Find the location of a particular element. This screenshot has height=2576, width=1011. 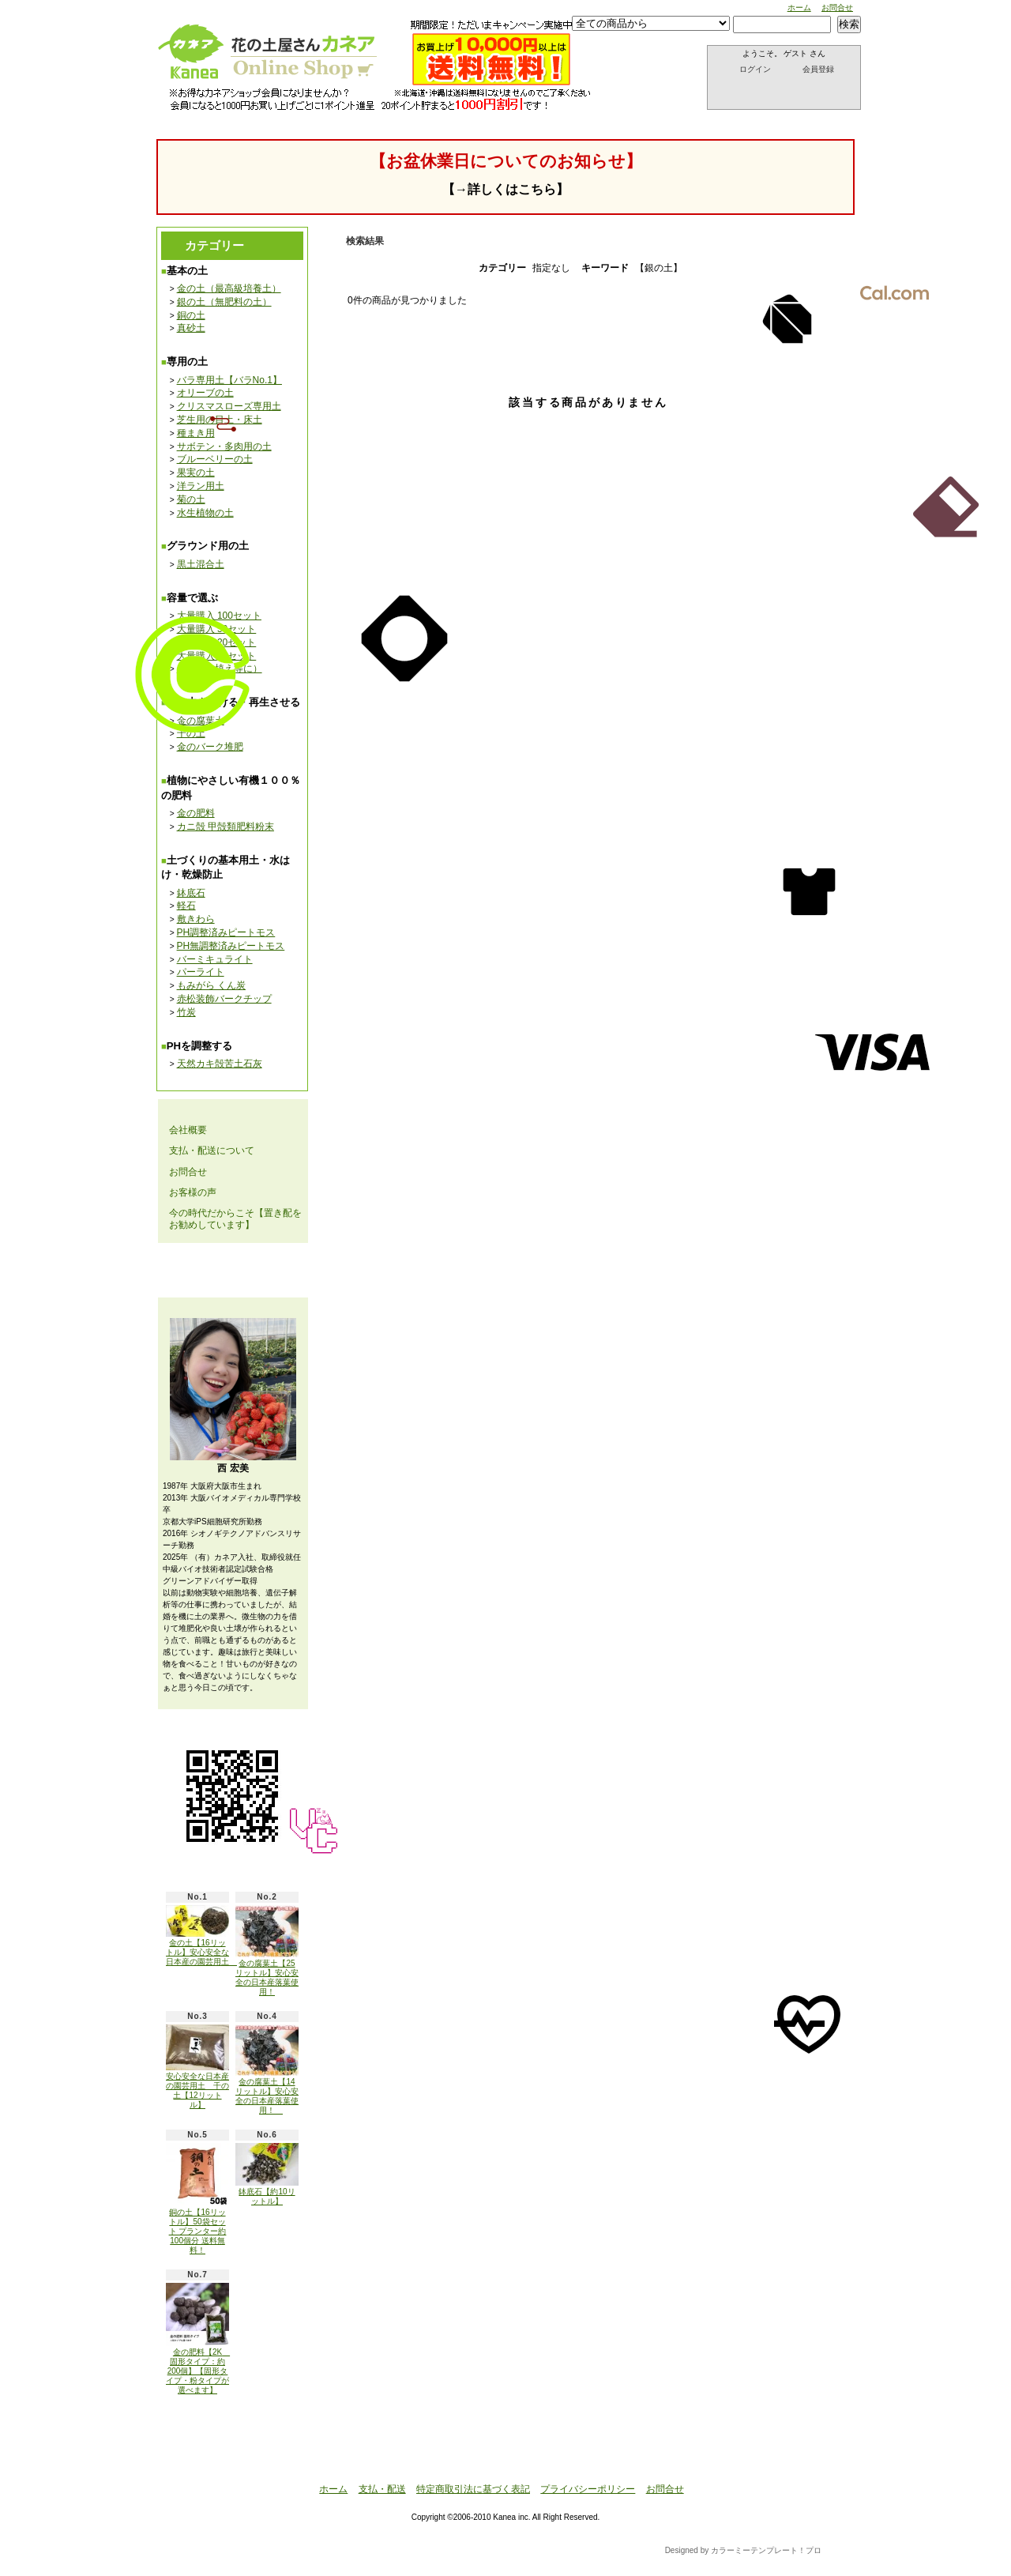

open Calendly scheduling app is located at coordinates (192, 674).